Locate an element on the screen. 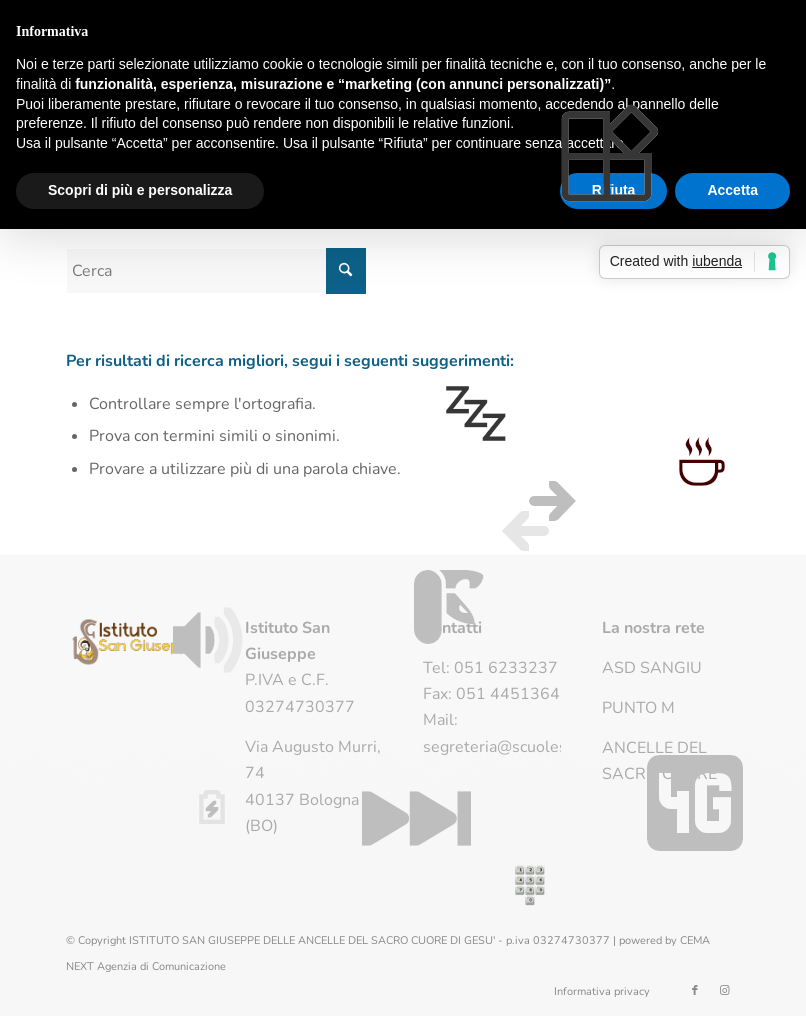  indicates active 4G cellular network connection is located at coordinates (695, 803).